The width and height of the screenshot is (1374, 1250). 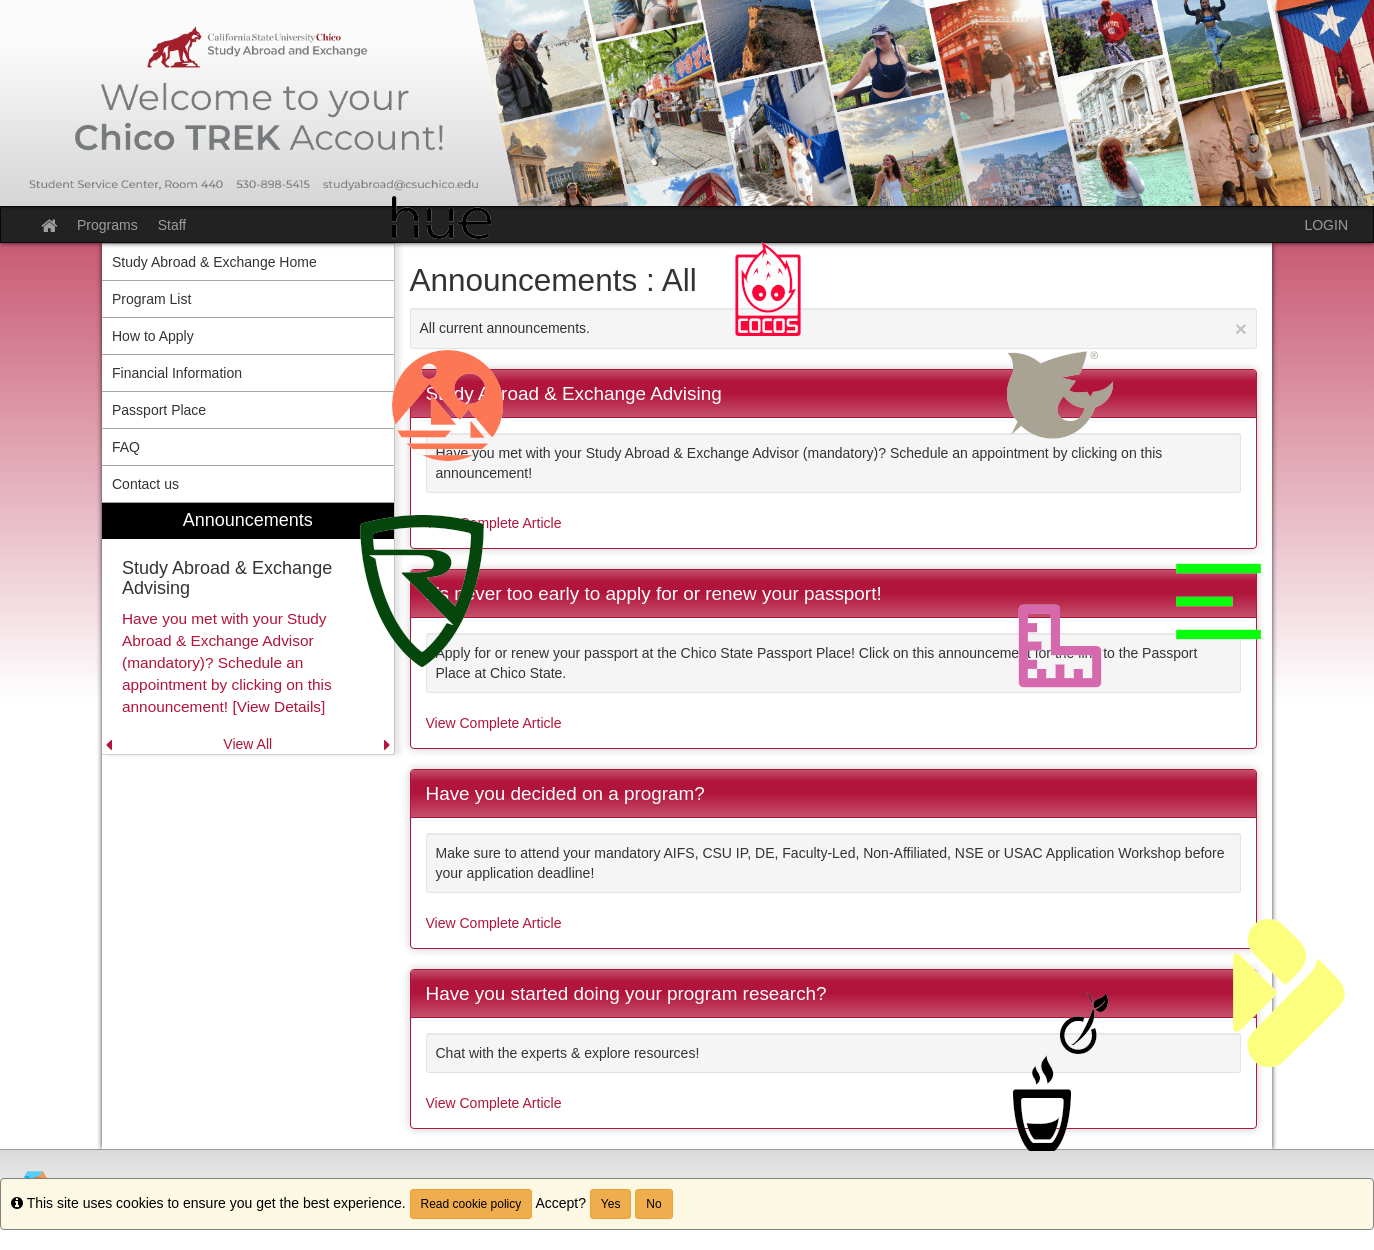 I want to click on access measurement or ruler tool, so click(x=1060, y=646).